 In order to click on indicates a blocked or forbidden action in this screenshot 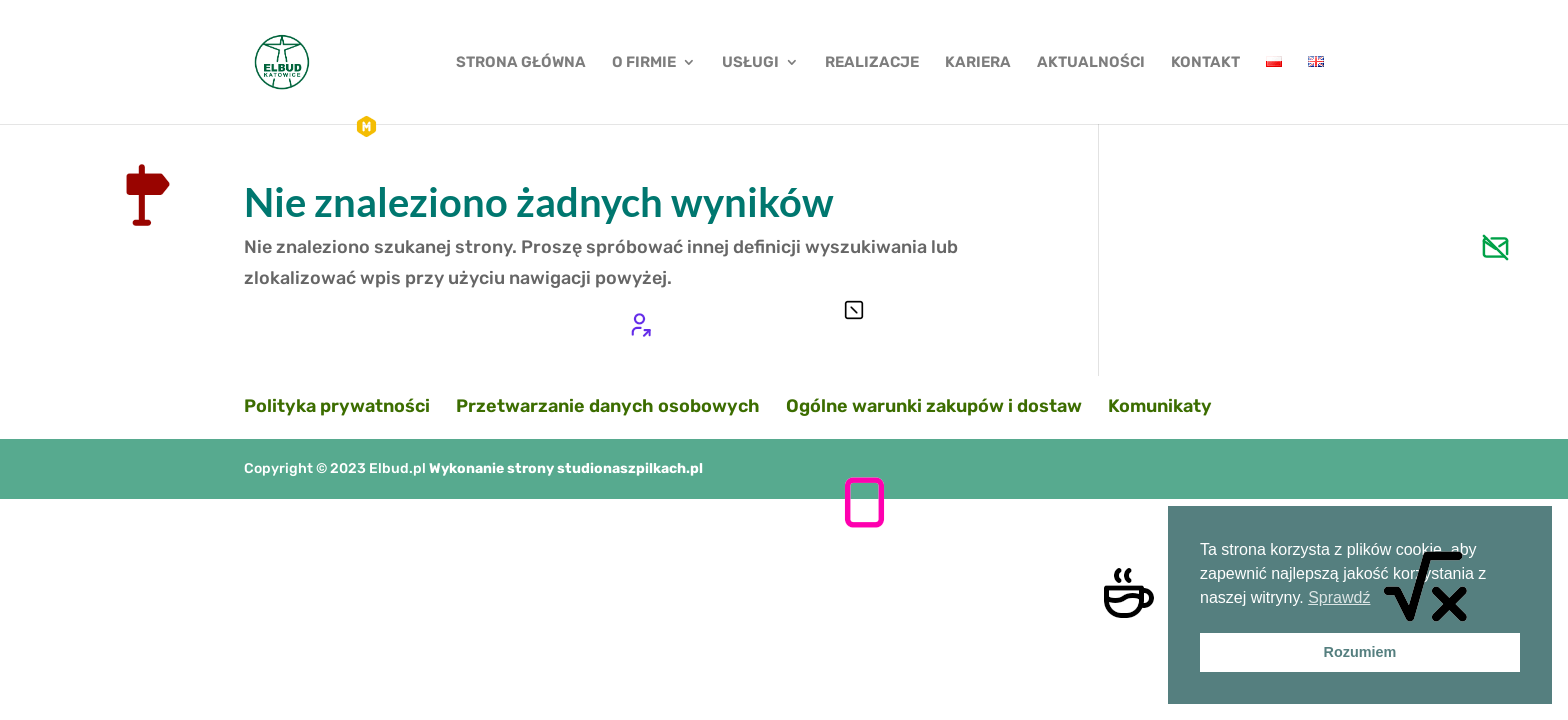, I will do `click(854, 310)`.